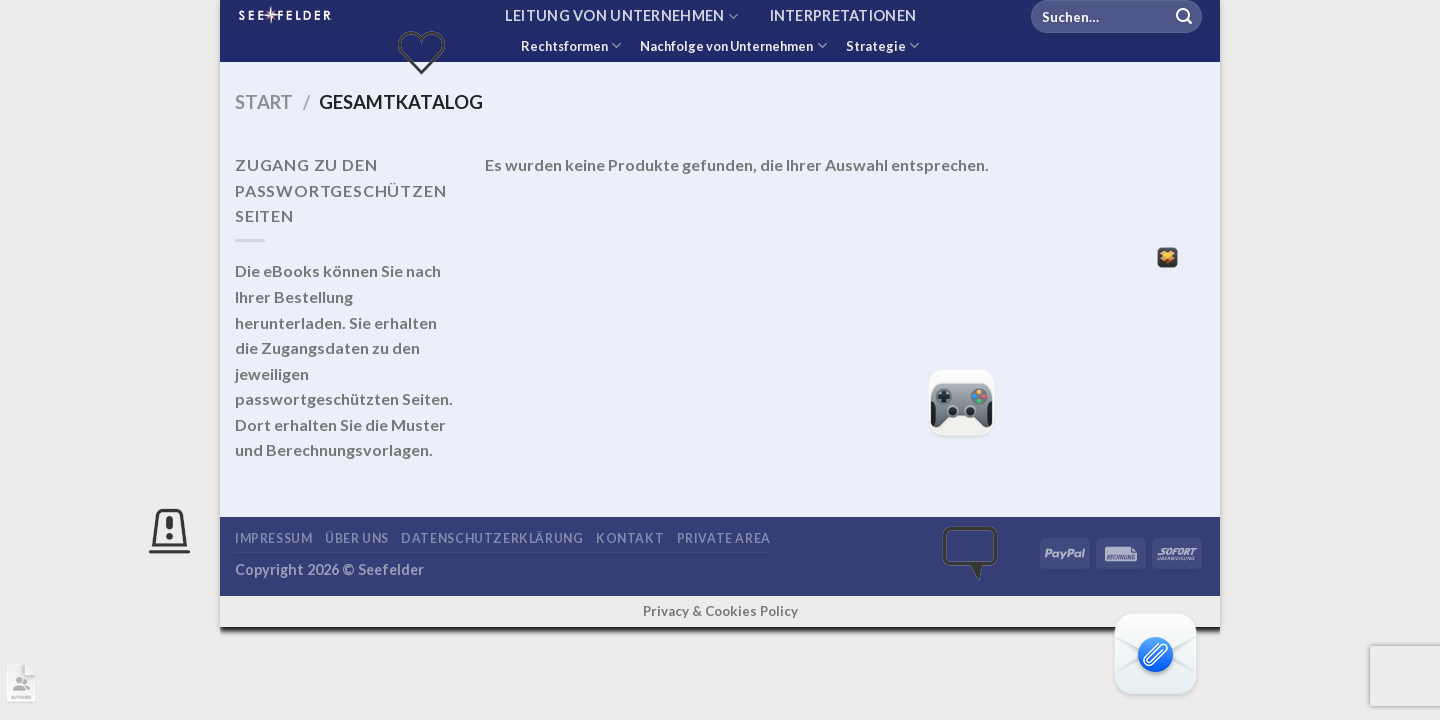  Describe the element at coordinates (421, 52) in the screenshot. I see `view community or social applications` at that location.